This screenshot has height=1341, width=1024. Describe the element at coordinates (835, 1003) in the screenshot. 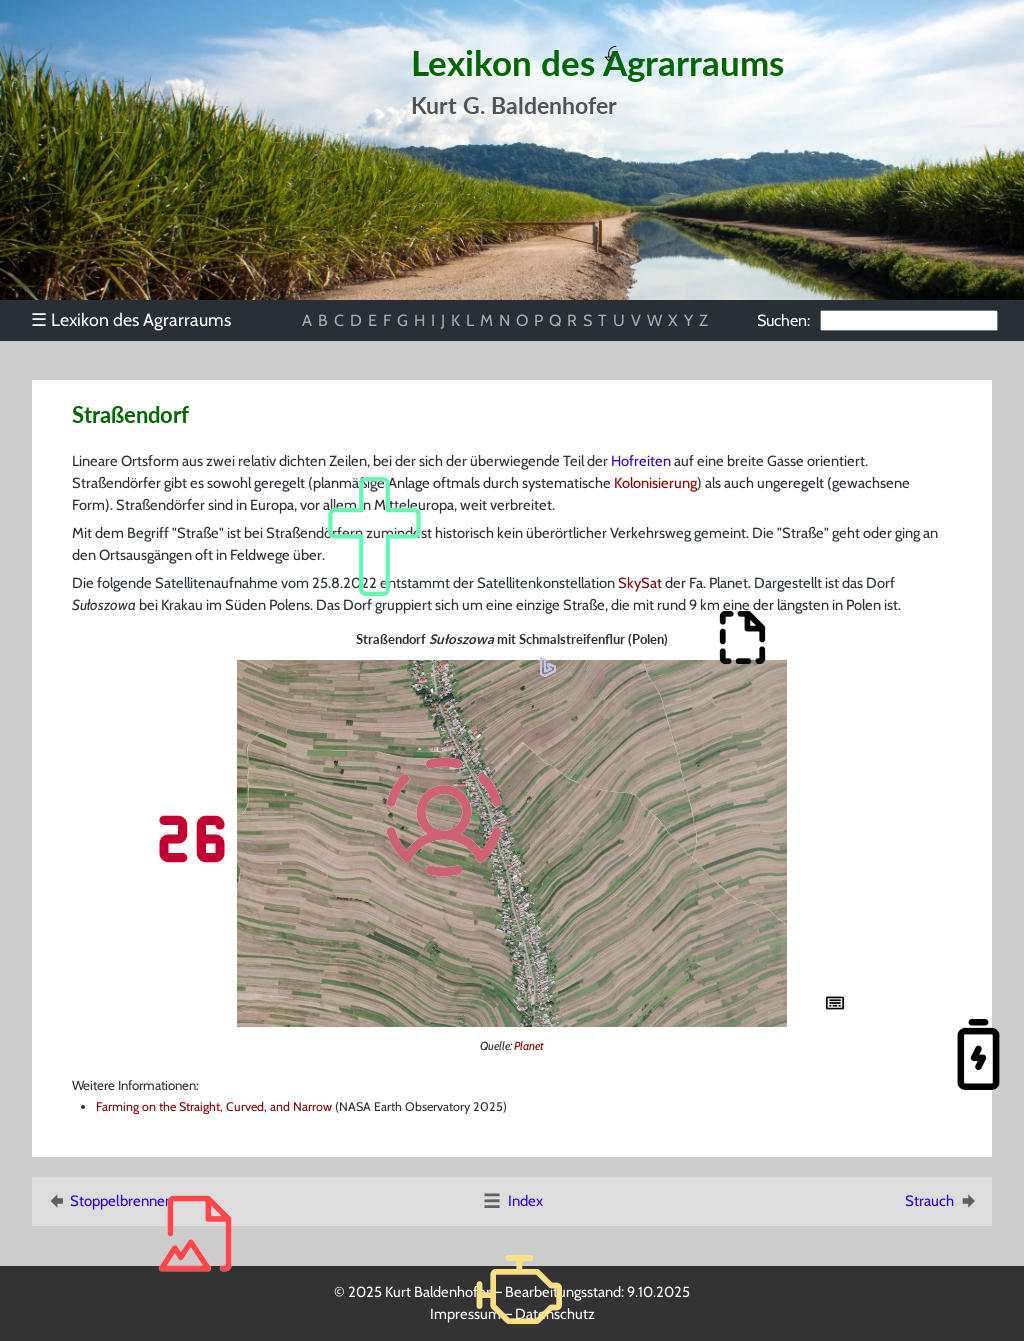

I see `open the on-screen keyboard` at that location.